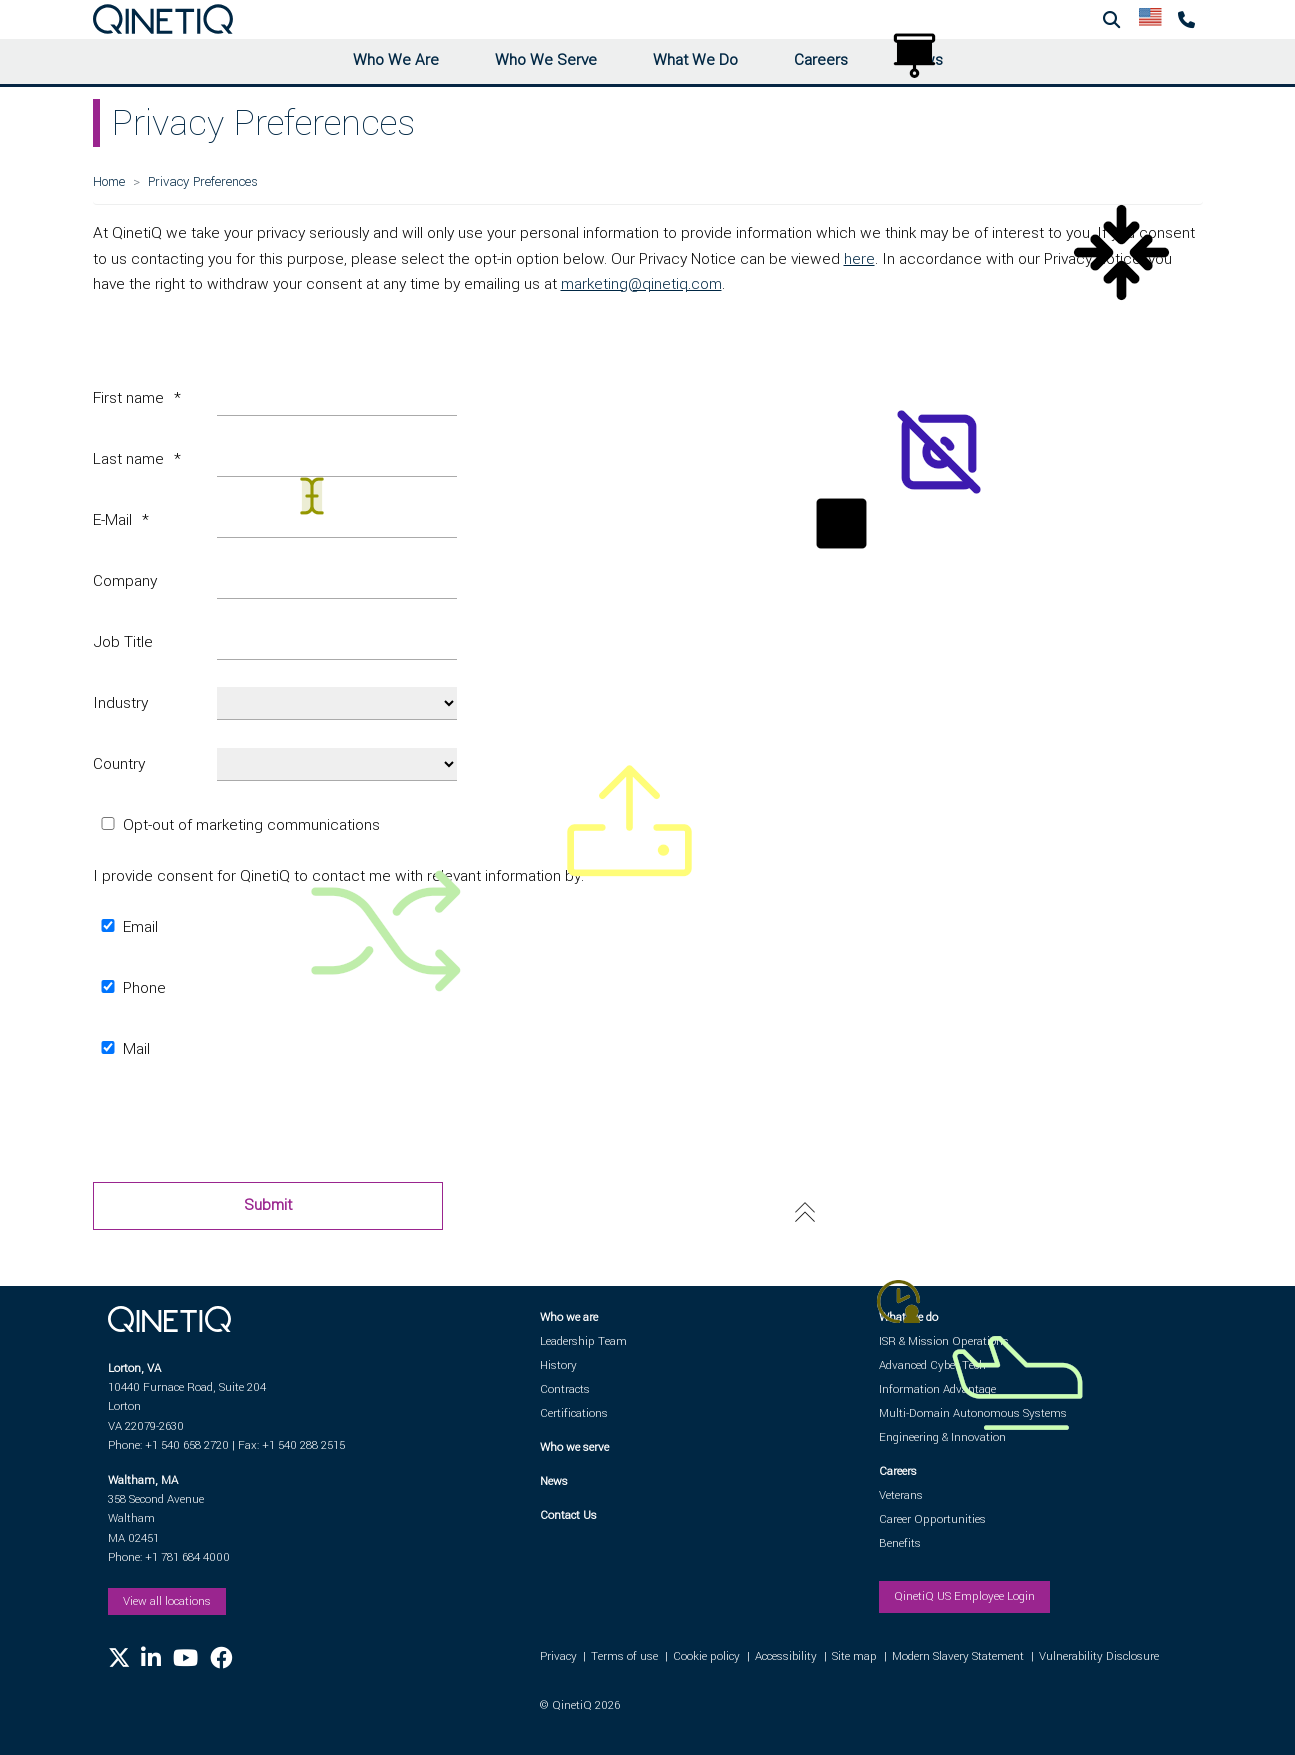 Image resolution: width=1295 pixels, height=1755 pixels. What do you see at coordinates (1121, 252) in the screenshot?
I see `collapse or minimize content` at bounding box center [1121, 252].